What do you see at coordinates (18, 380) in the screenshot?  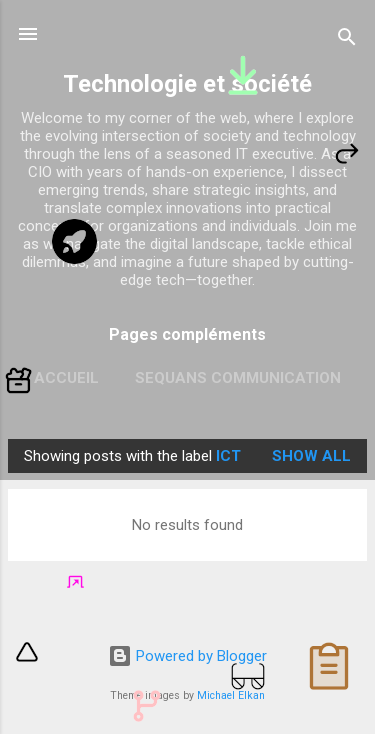 I see `access tools and utilities` at bounding box center [18, 380].